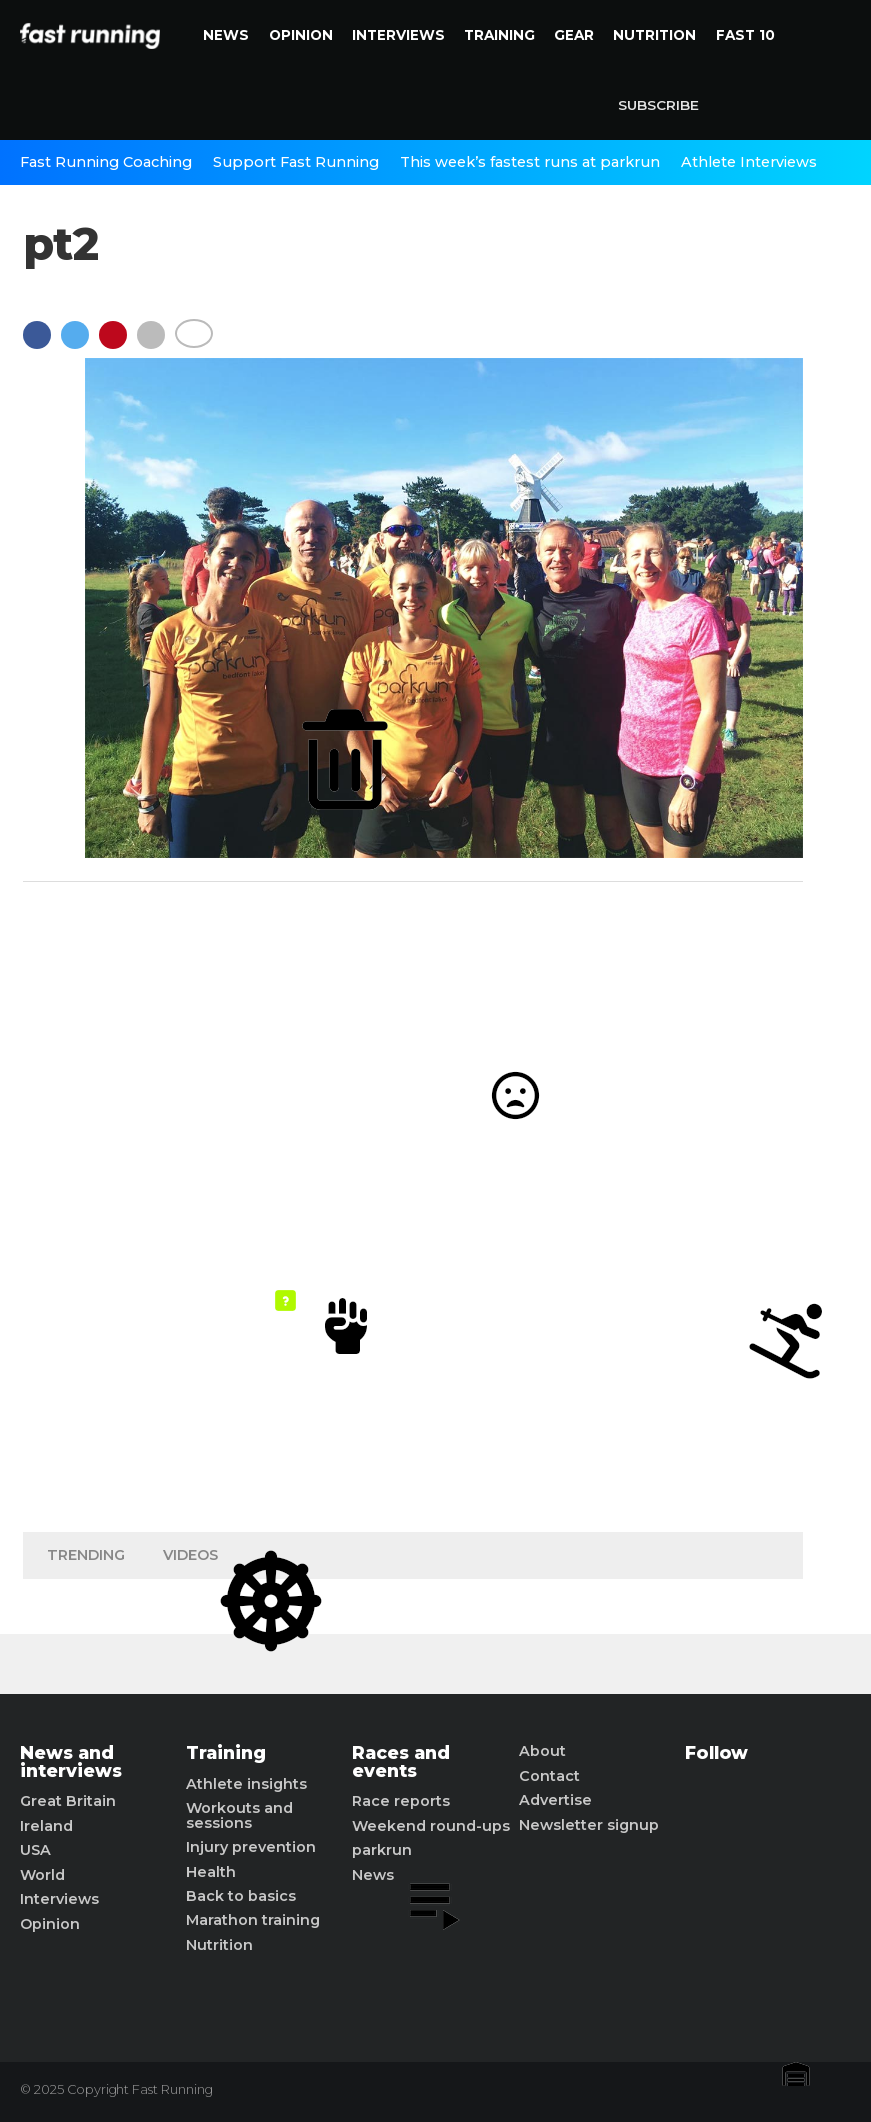 This screenshot has height=2122, width=871. Describe the element at coordinates (271, 1601) in the screenshot. I see `navigate to buddhism or dharma-related content` at that location.